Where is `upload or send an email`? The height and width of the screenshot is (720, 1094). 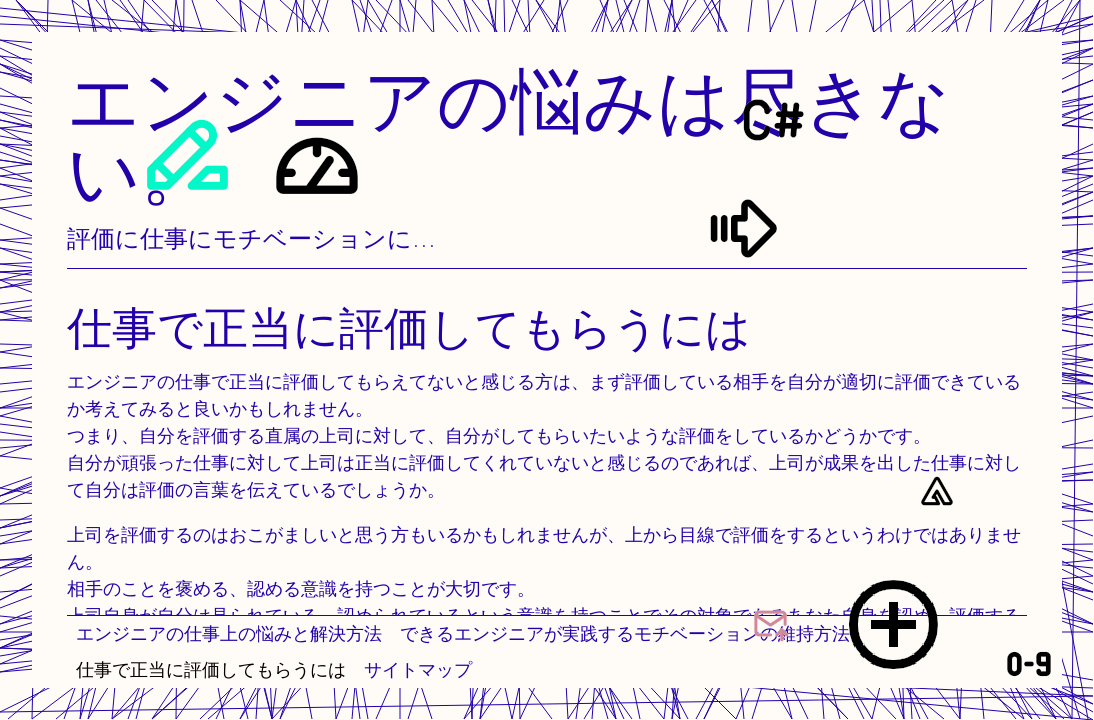 upload or send an email is located at coordinates (770, 623).